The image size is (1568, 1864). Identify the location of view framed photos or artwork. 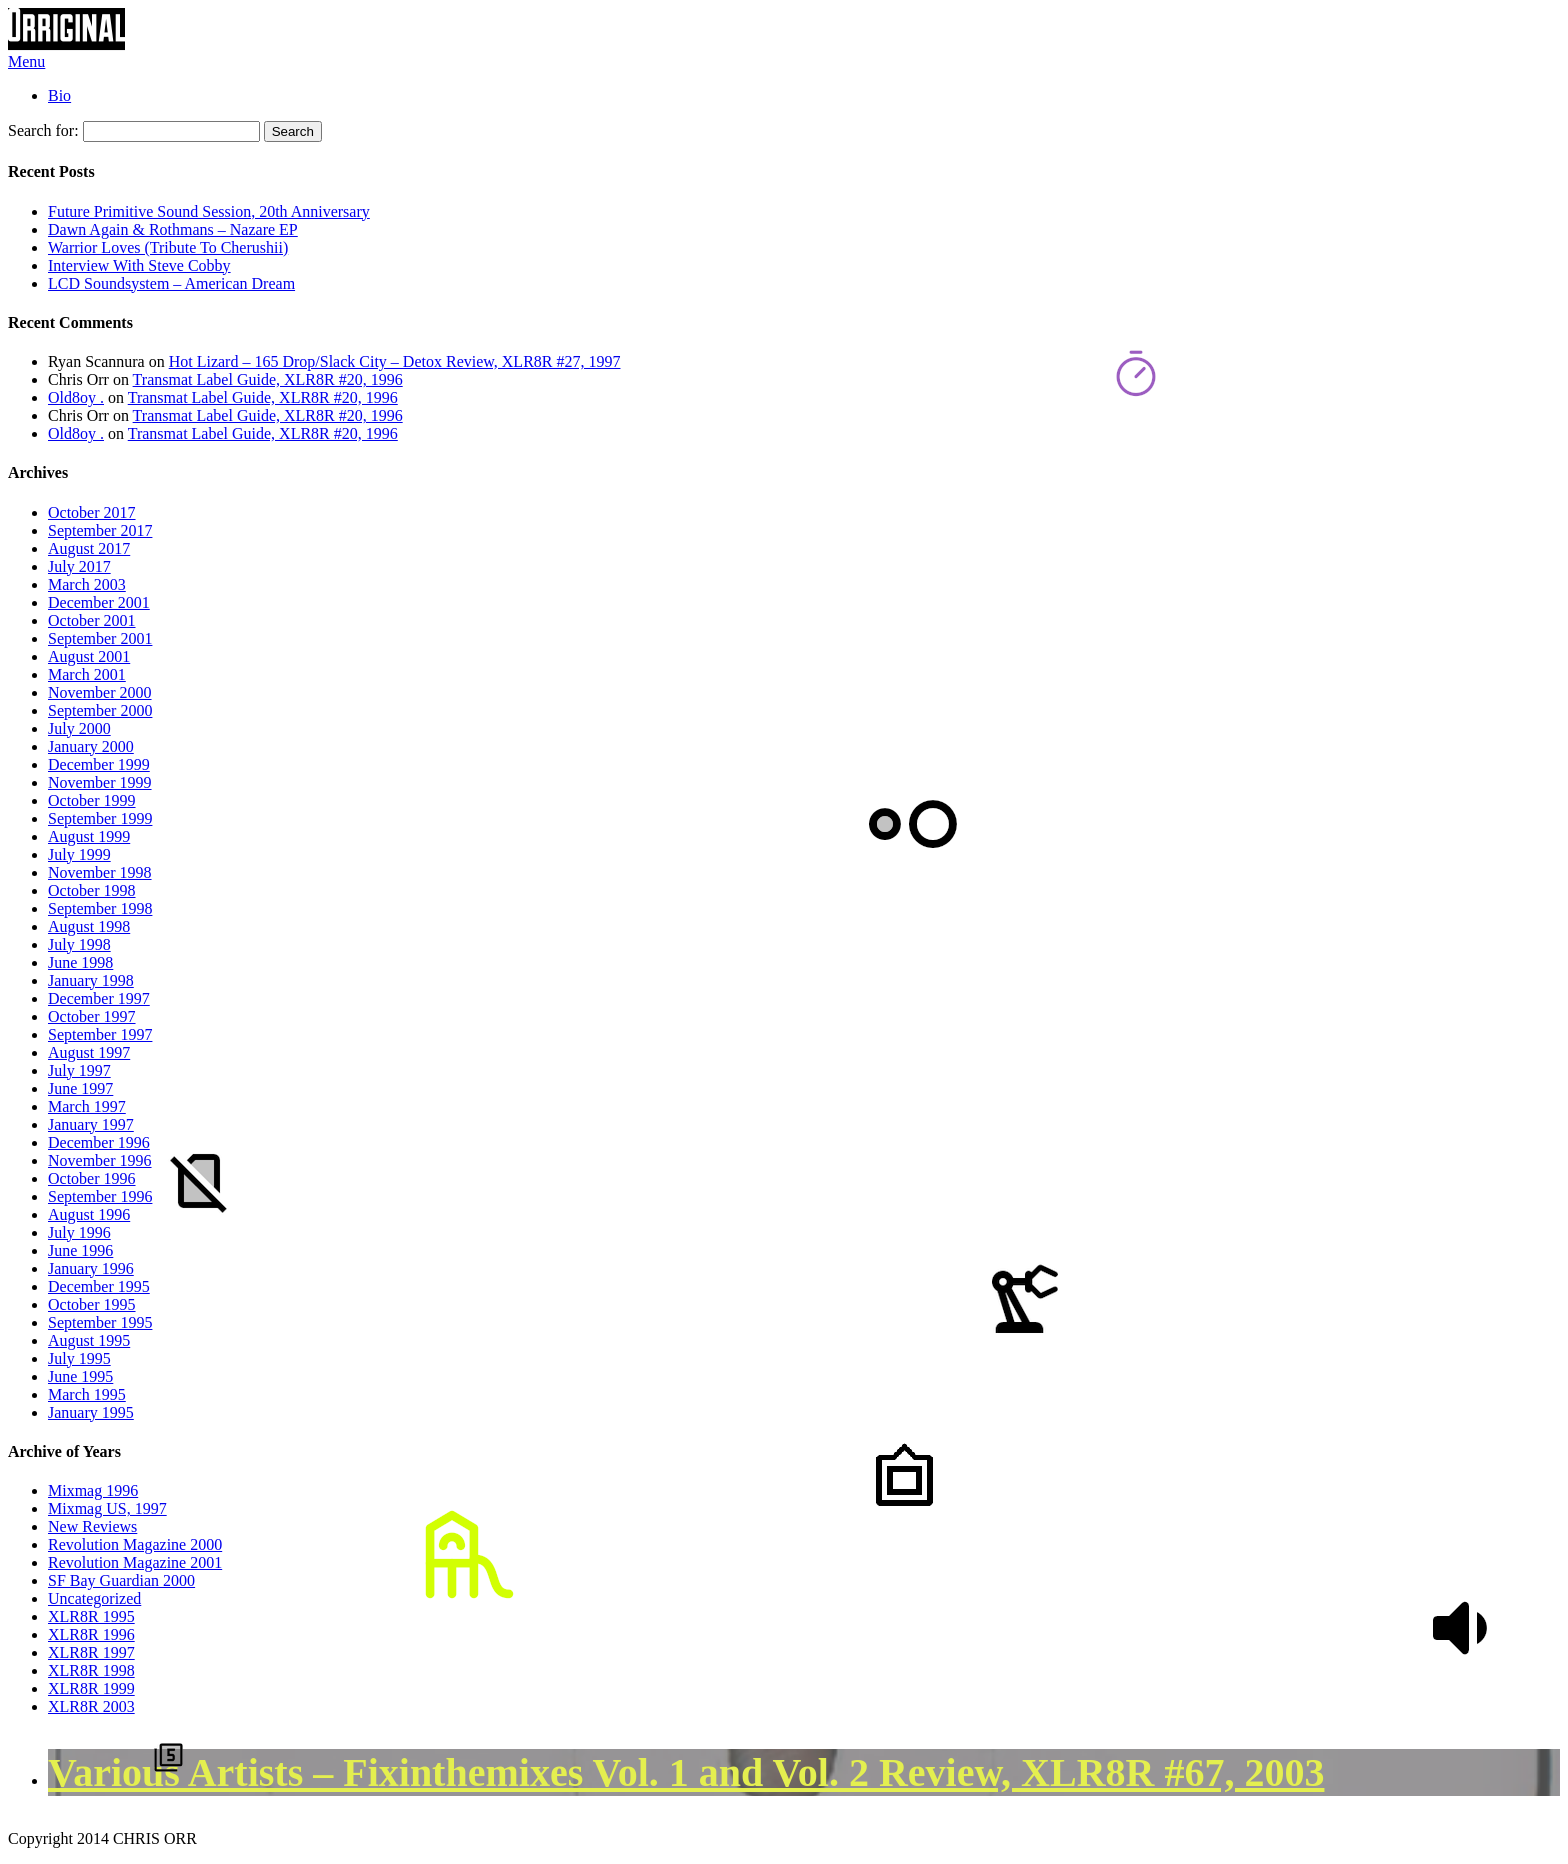
(904, 1477).